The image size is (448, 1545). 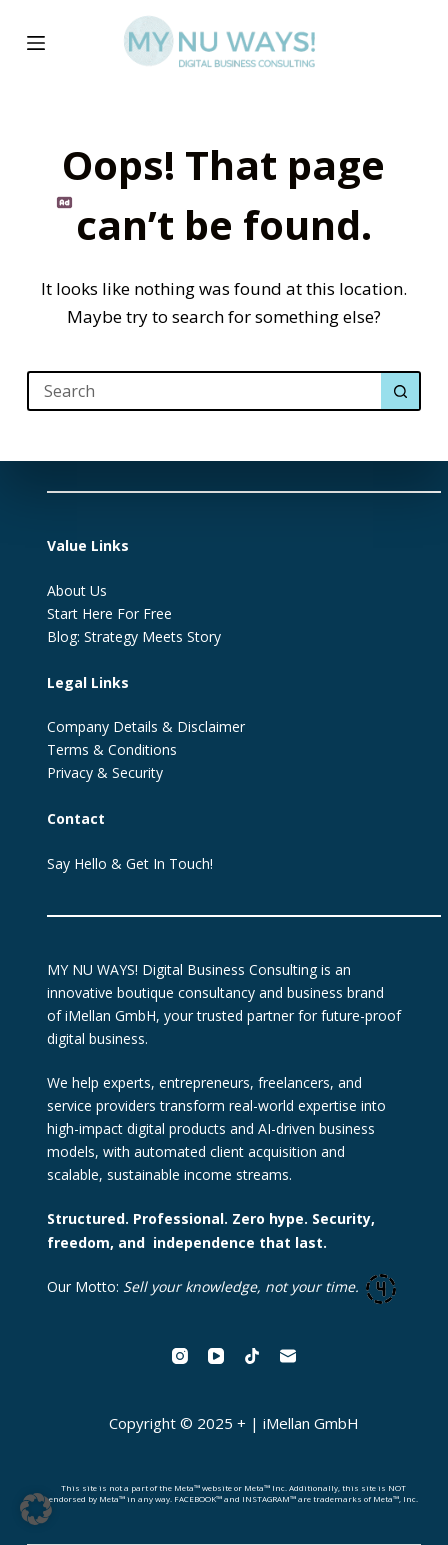 What do you see at coordinates (381, 1289) in the screenshot?
I see `step 4 in a multi-step process` at bounding box center [381, 1289].